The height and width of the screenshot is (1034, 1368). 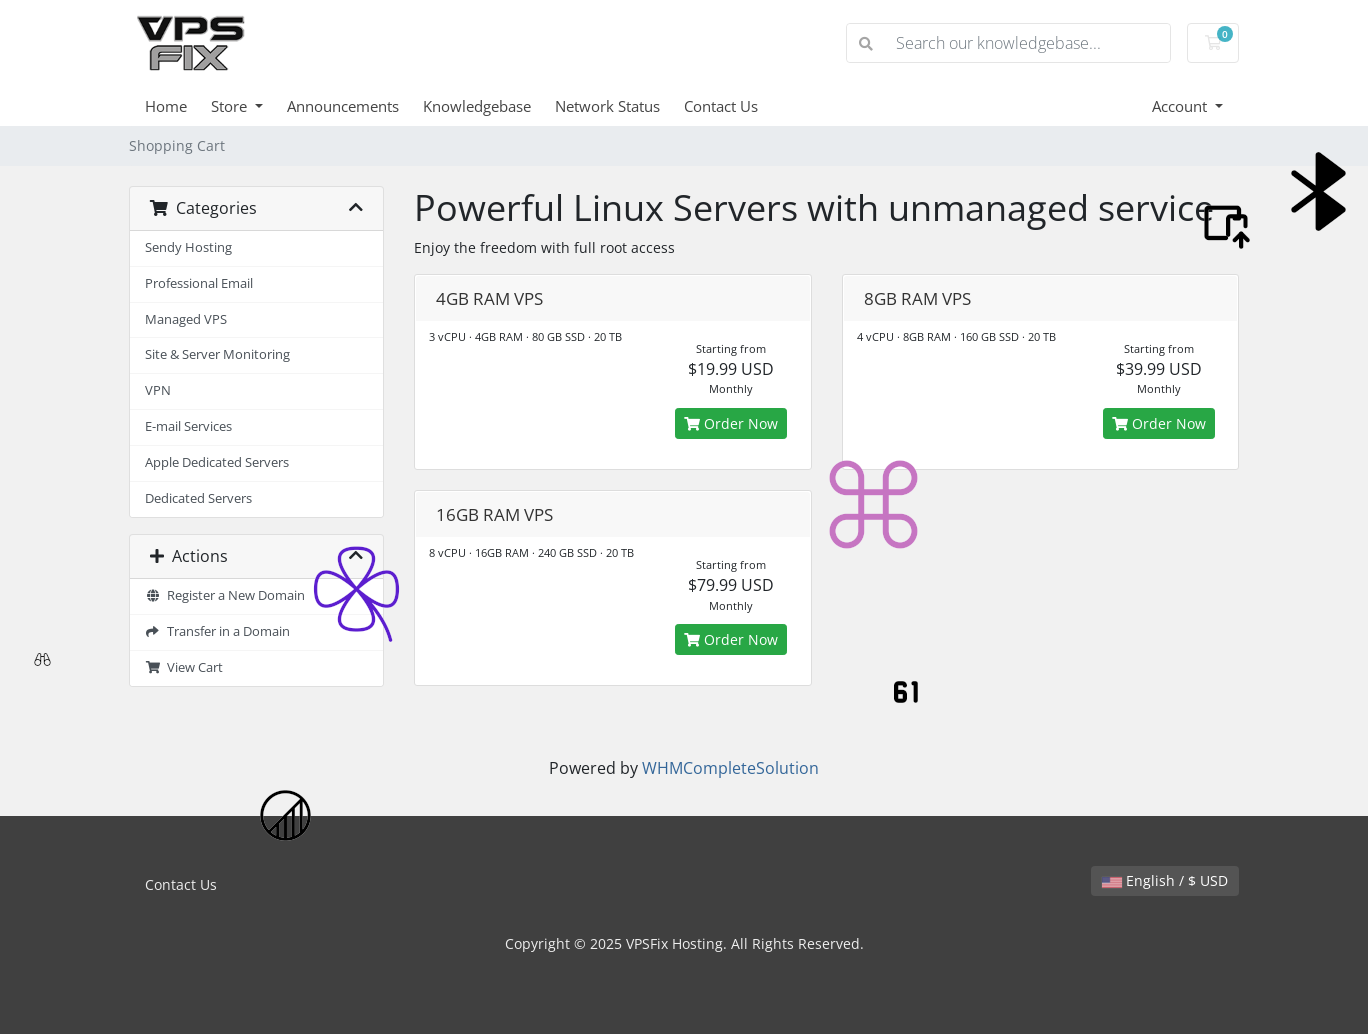 What do you see at coordinates (285, 815) in the screenshot?
I see `adjust contrast or brightness settings` at bounding box center [285, 815].